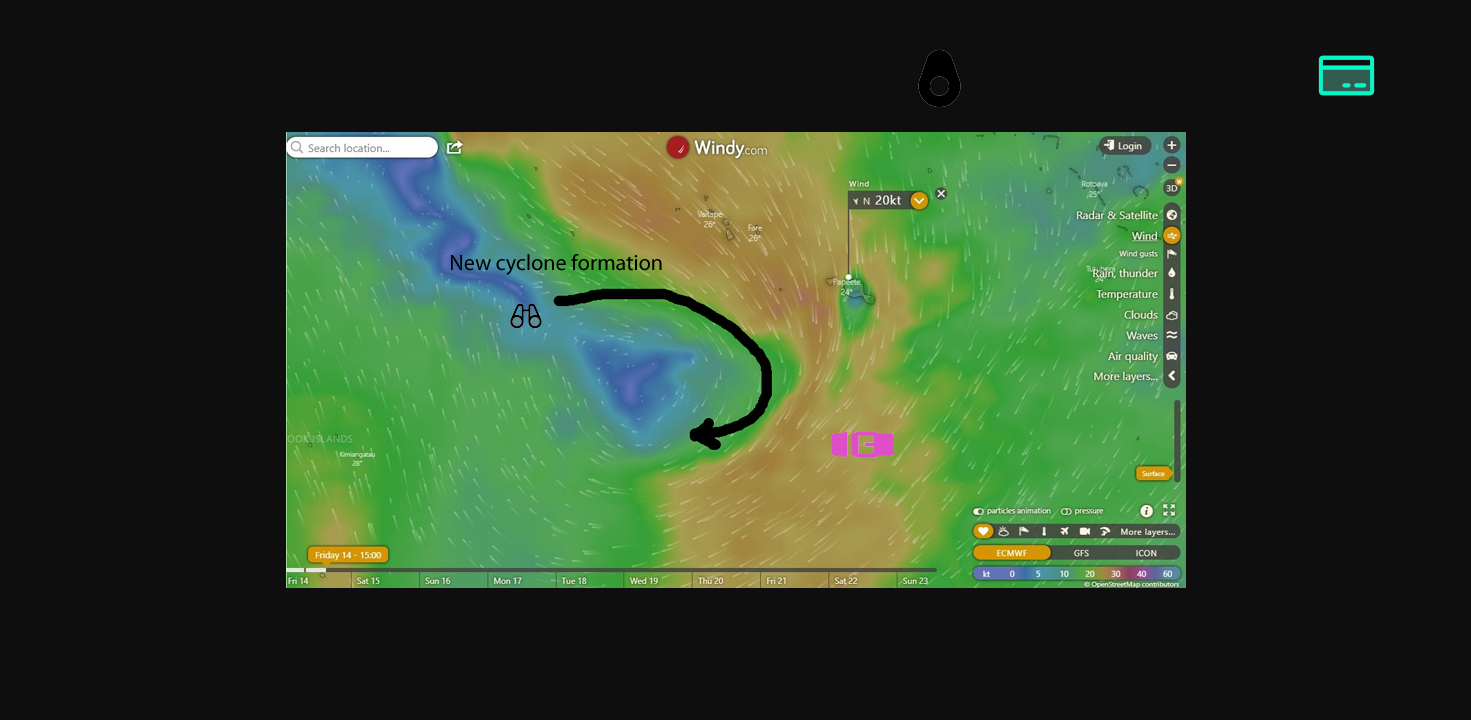 This screenshot has width=1471, height=720. I want to click on manage payment methods, so click(1346, 75).